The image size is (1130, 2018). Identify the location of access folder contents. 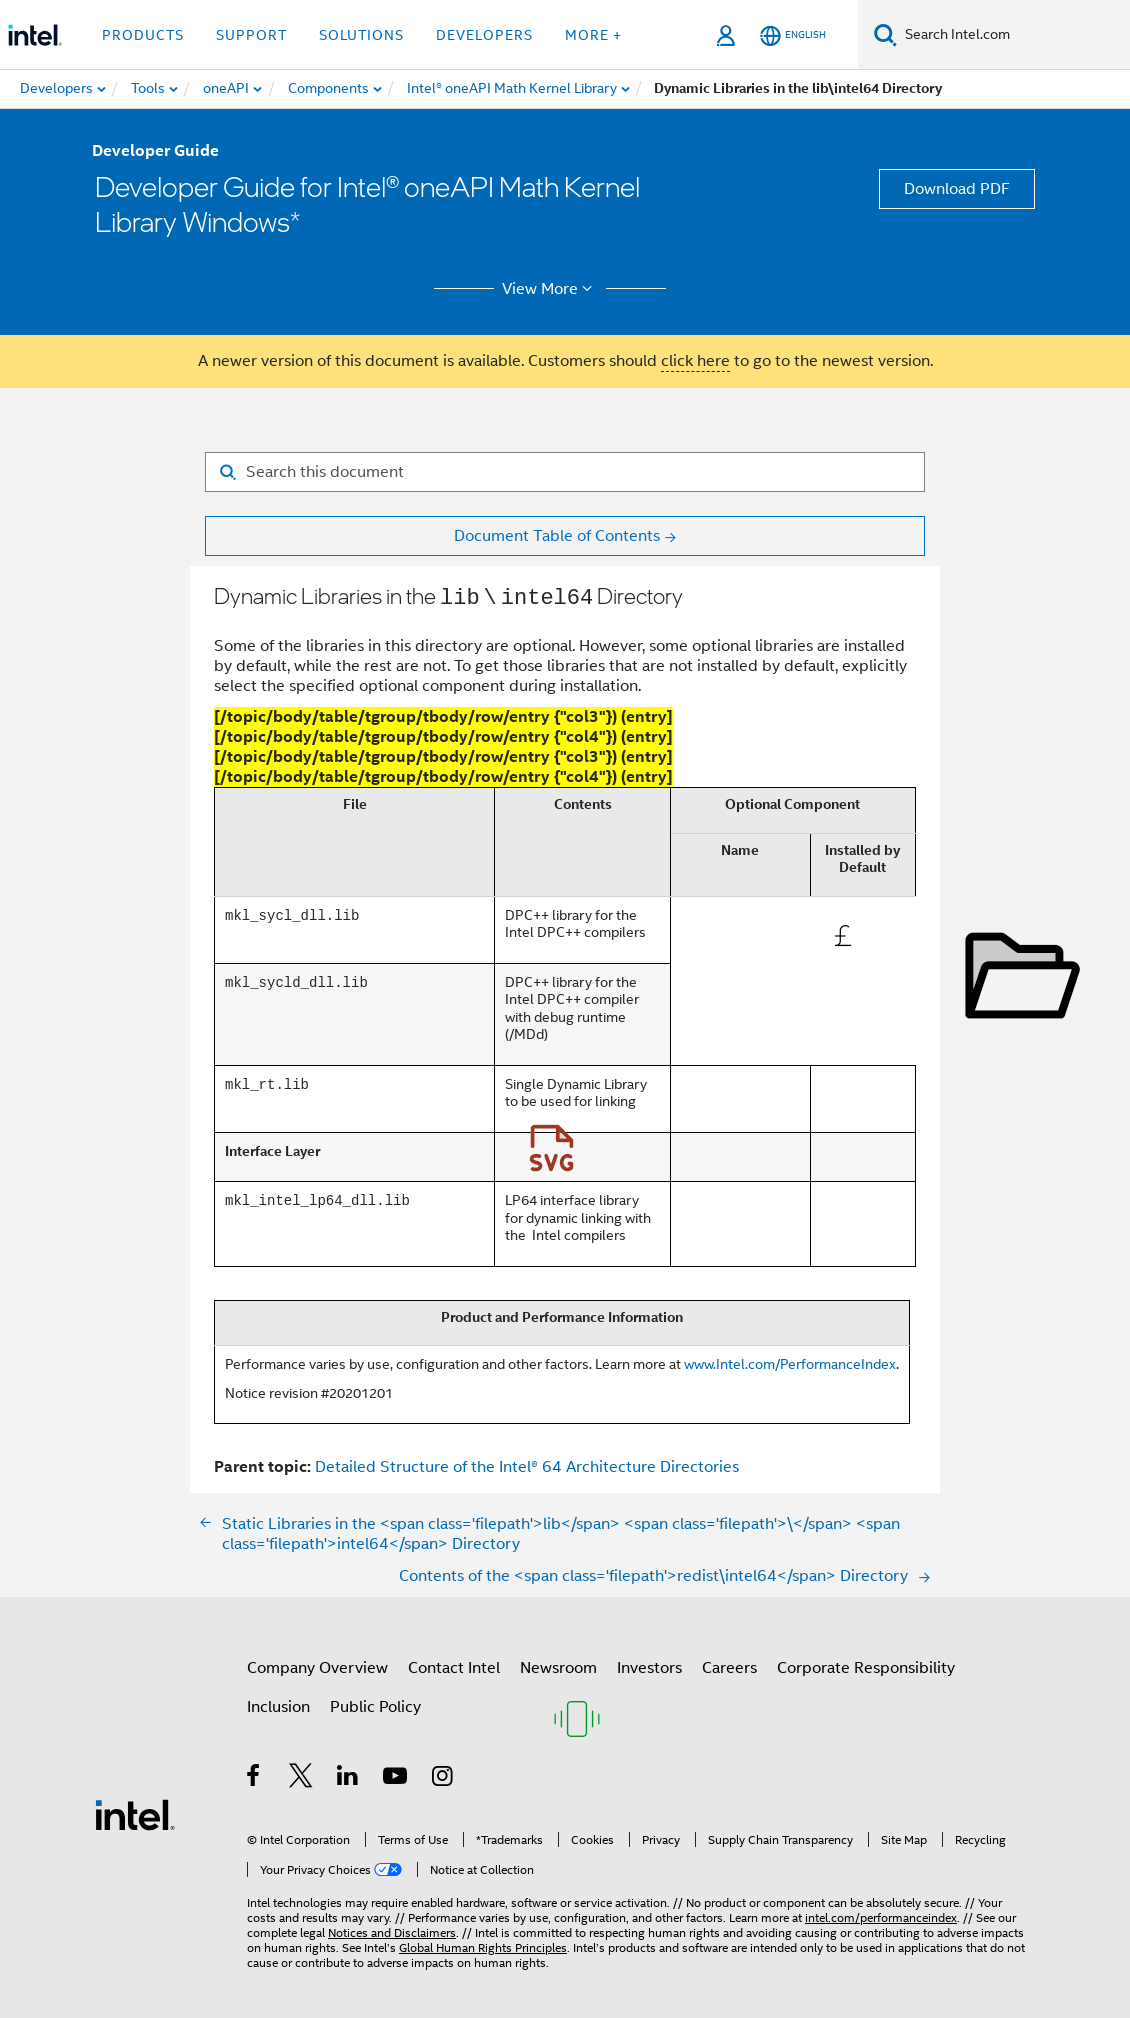
(1018, 973).